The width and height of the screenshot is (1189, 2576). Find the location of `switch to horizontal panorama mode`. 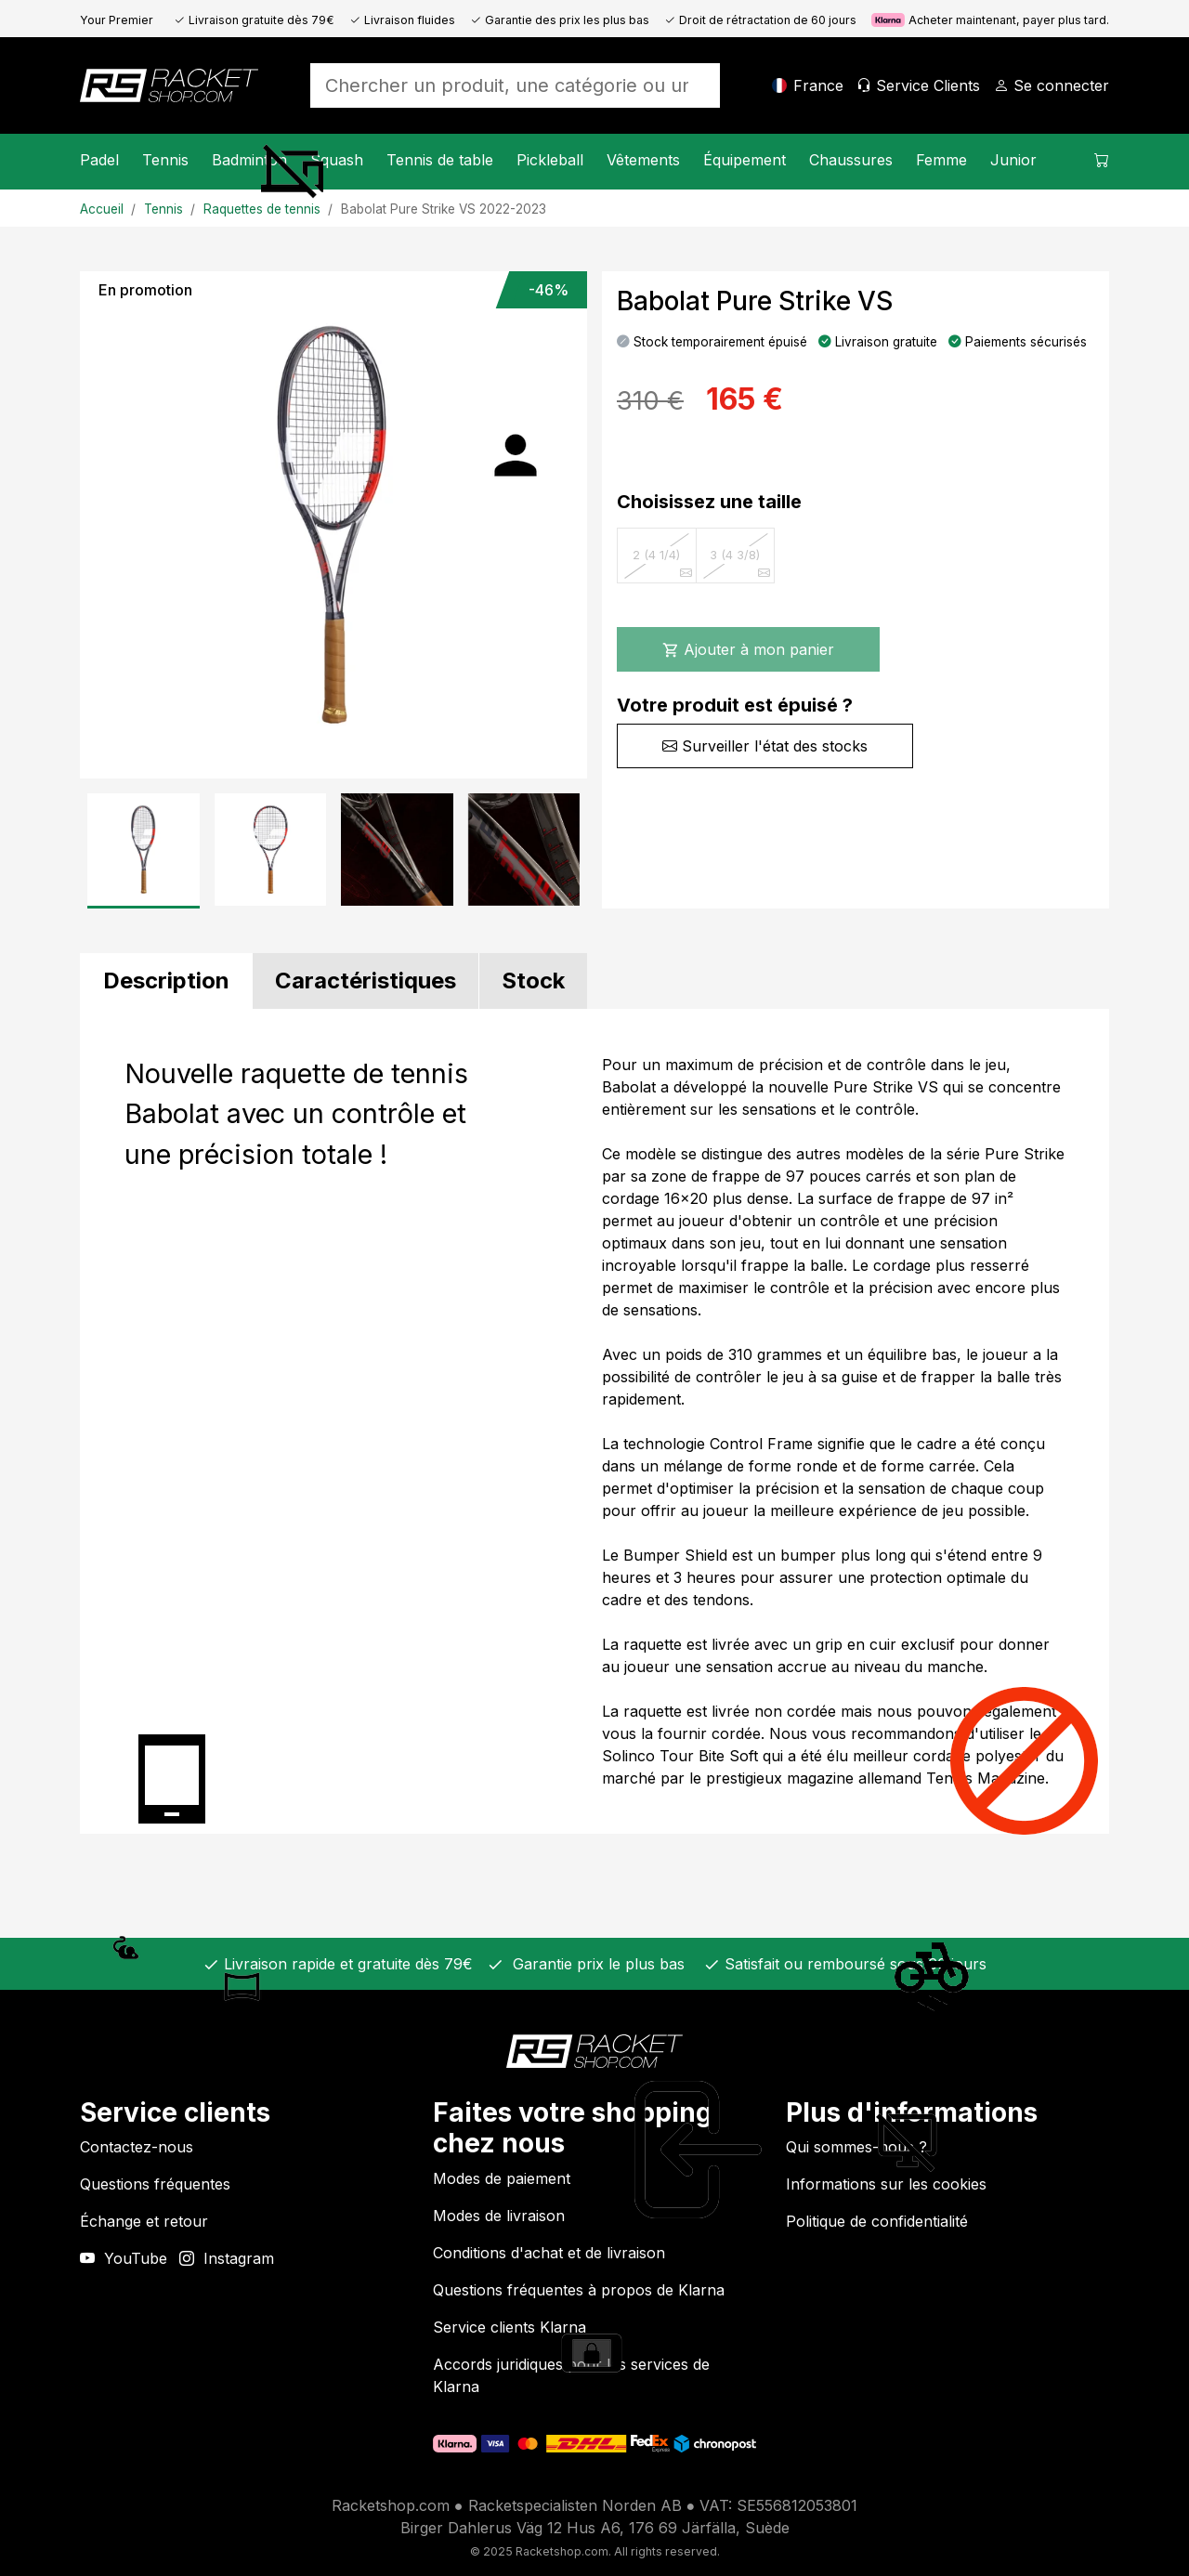

switch to horizontal panorama mode is located at coordinates (242, 1986).